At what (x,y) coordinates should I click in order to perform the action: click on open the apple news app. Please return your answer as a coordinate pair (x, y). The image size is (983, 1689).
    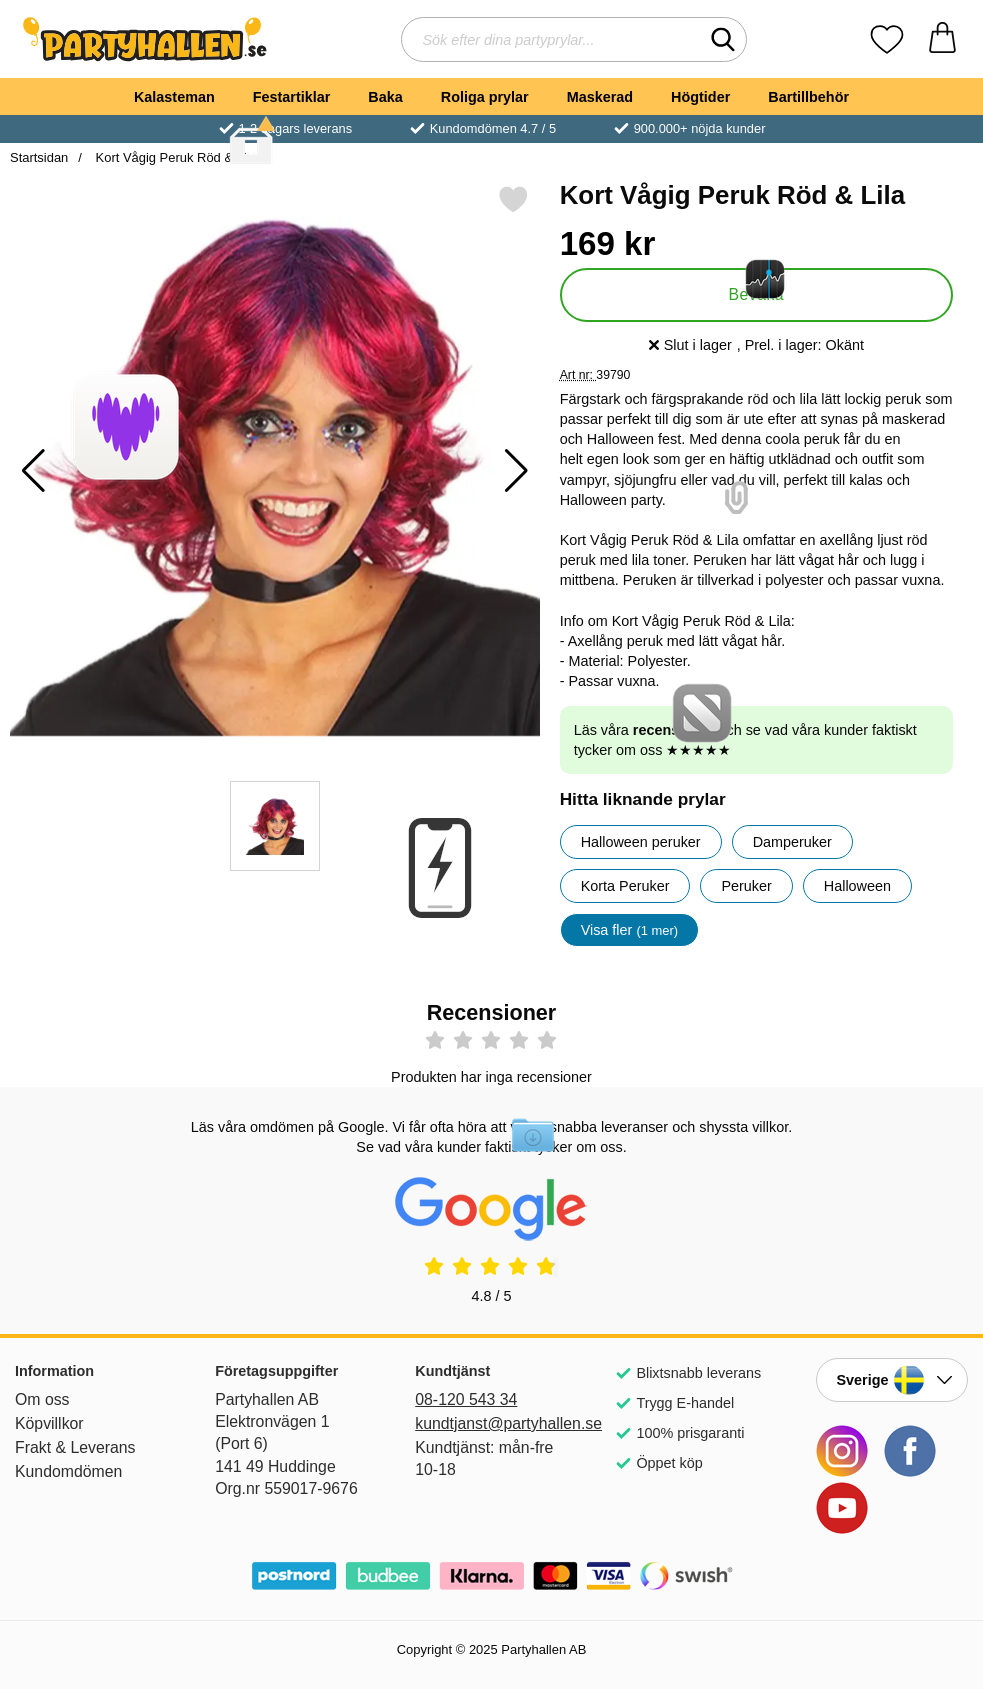
    Looking at the image, I should click on (702, 713).